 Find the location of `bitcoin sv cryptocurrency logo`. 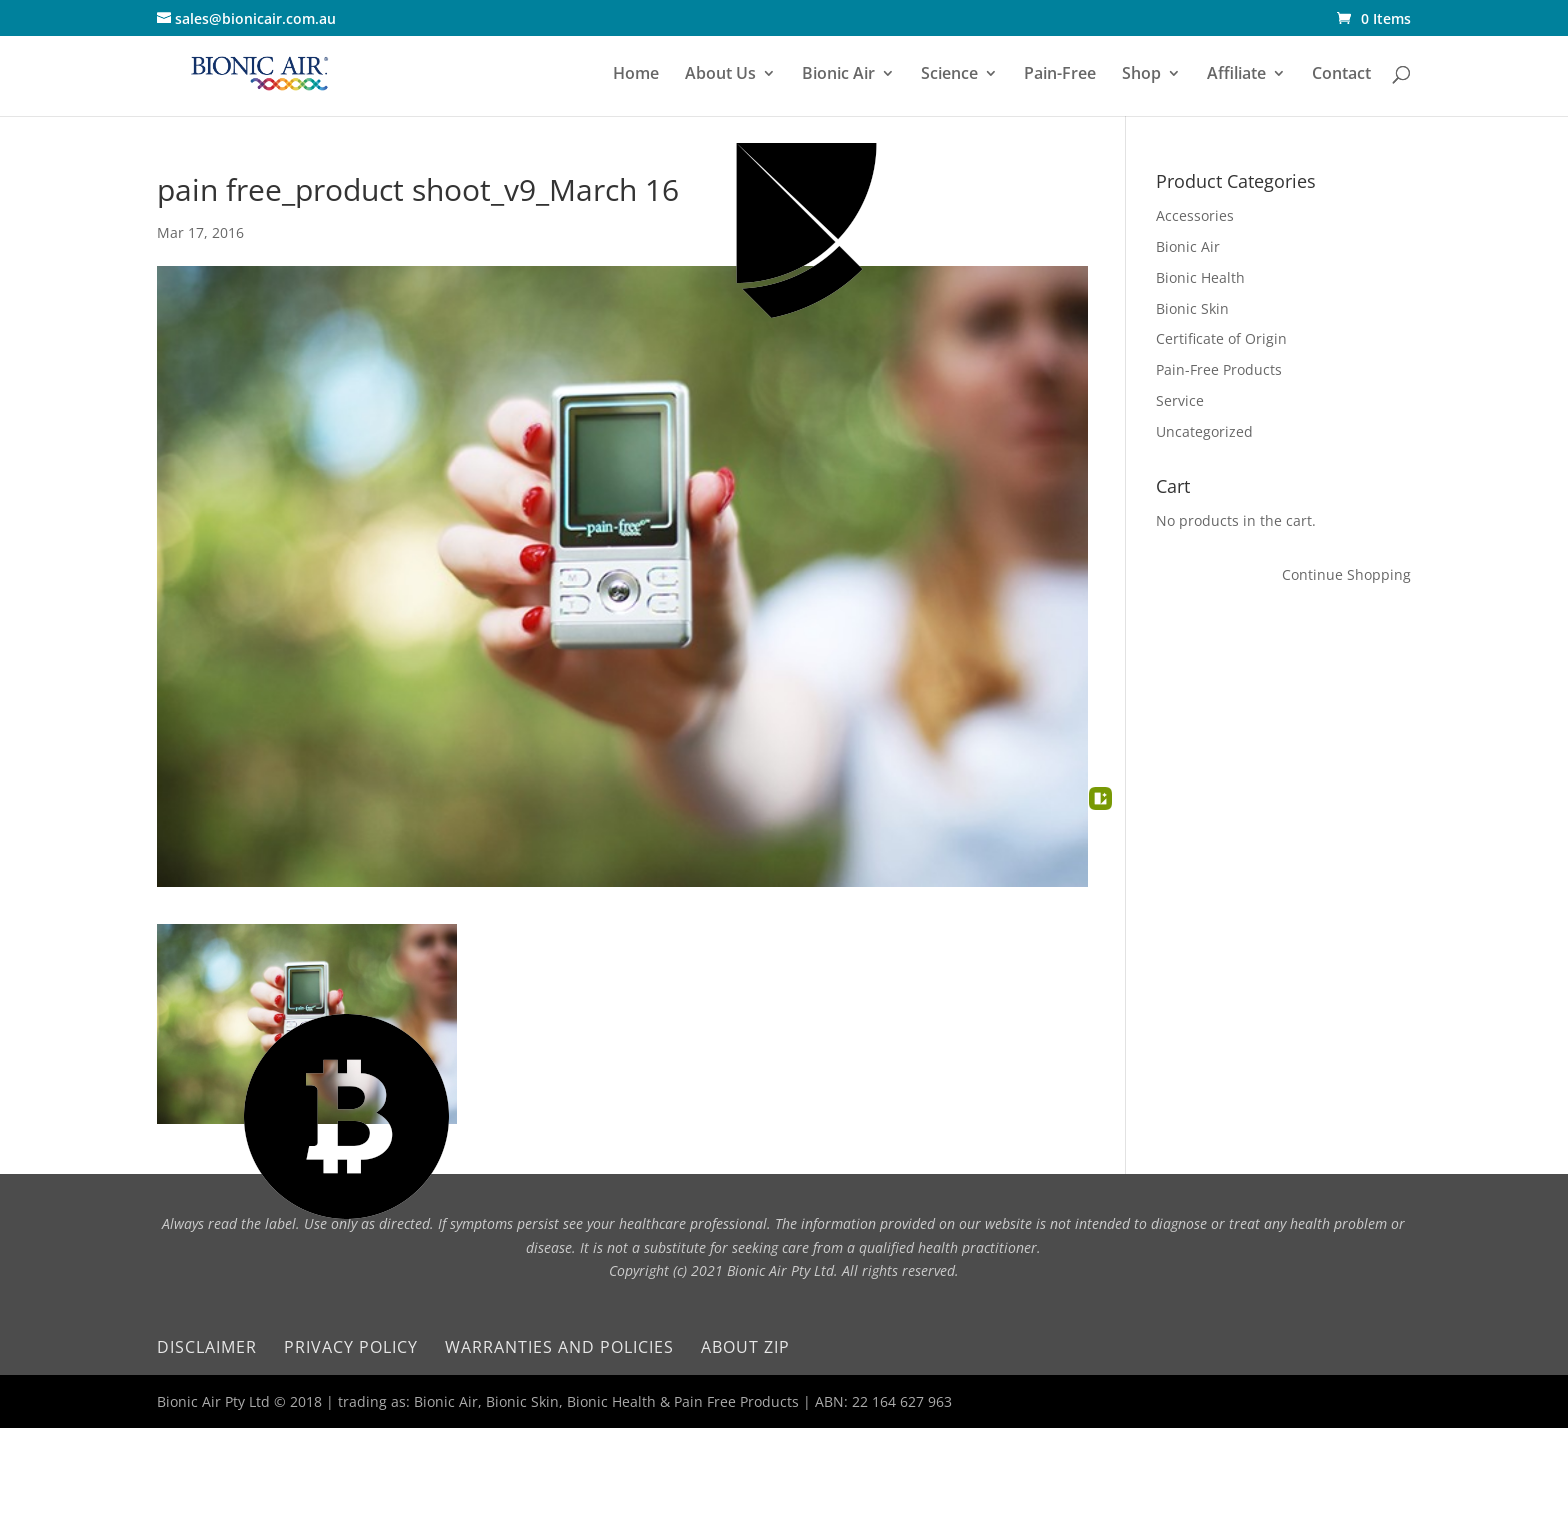

bitcoin sv cryptocurrency logo is located at coordinates (346, 1116).